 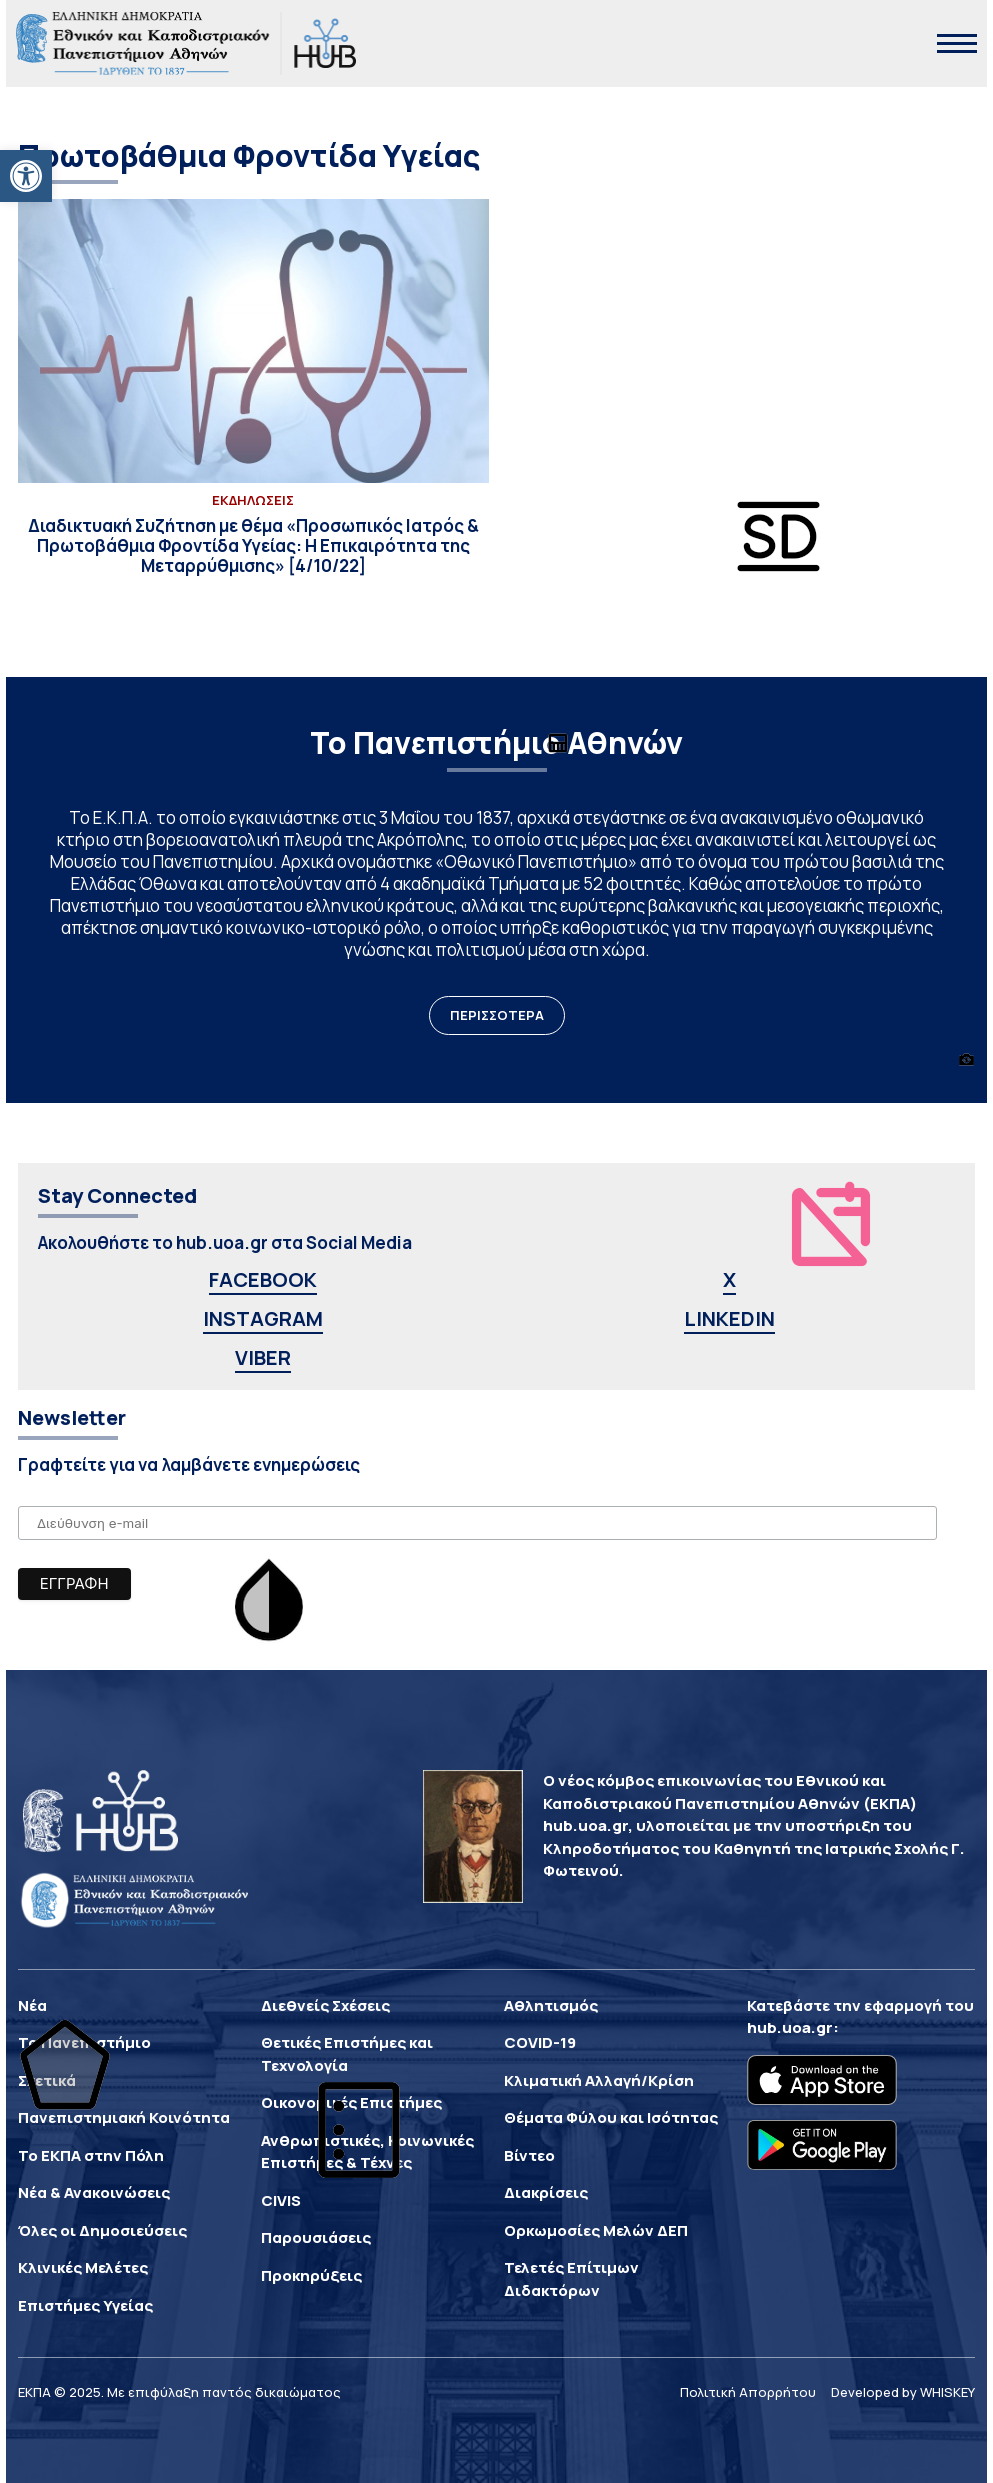 I want to click on a pentagon shape indicator, so click(x=65, y=2068).